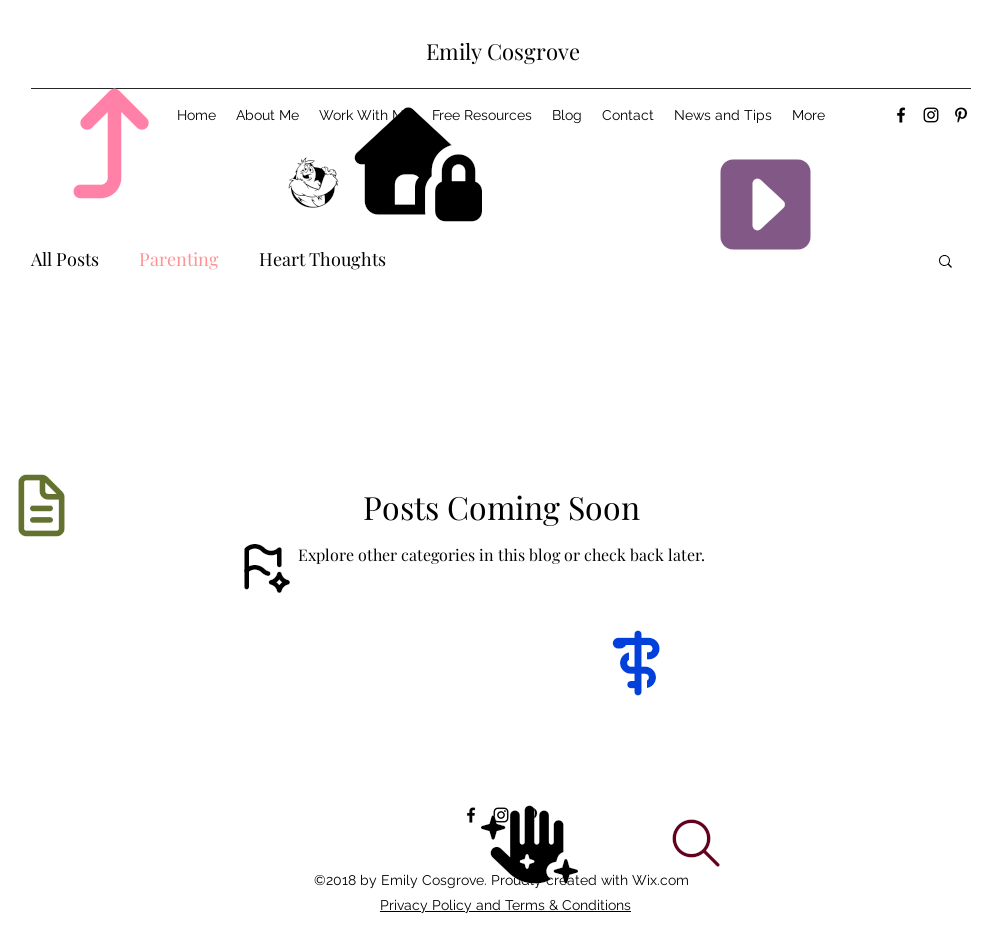 Image resolution: width=1002 pixels, height=950 pixels. What do you see at coordinates (41, 505) in the screenshot?
I see `view document or text file` at bounding box center [41, 505].